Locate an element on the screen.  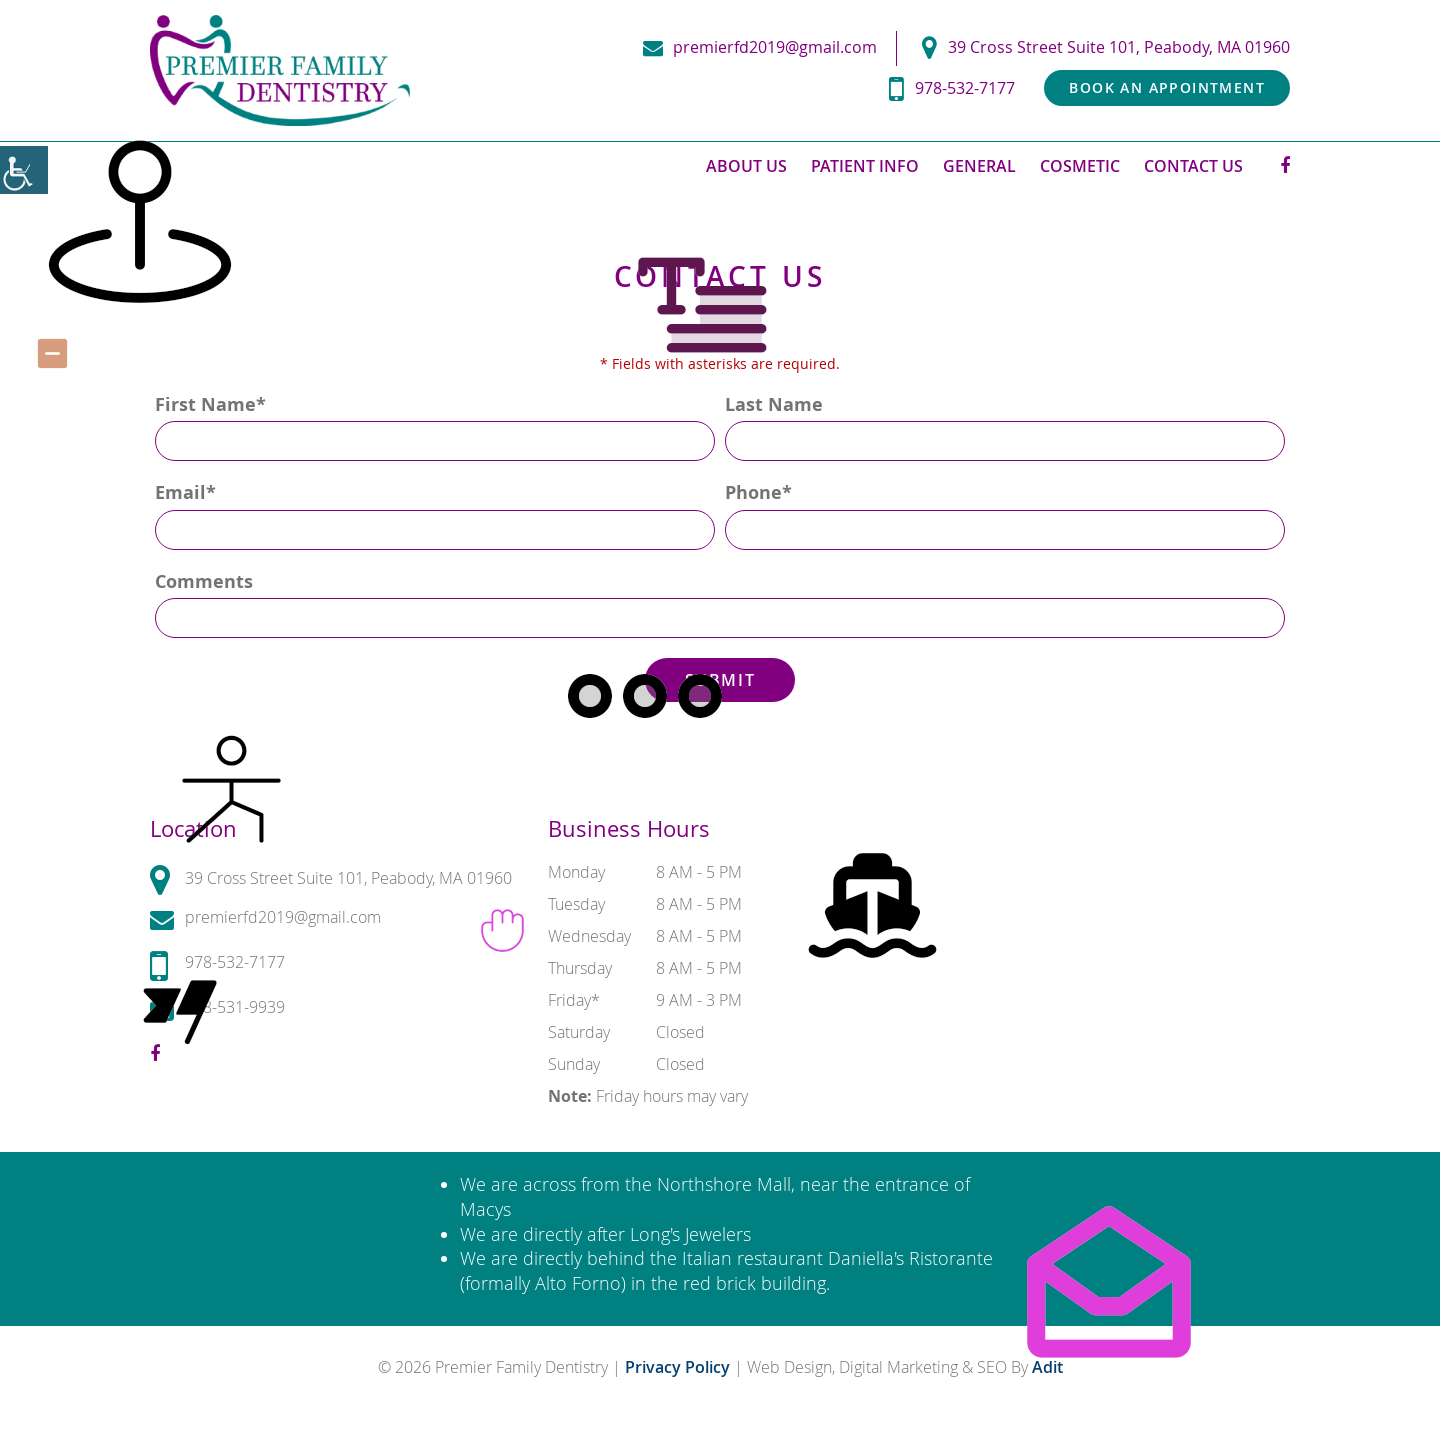
open more options menu is located at coordinates (645, 696).